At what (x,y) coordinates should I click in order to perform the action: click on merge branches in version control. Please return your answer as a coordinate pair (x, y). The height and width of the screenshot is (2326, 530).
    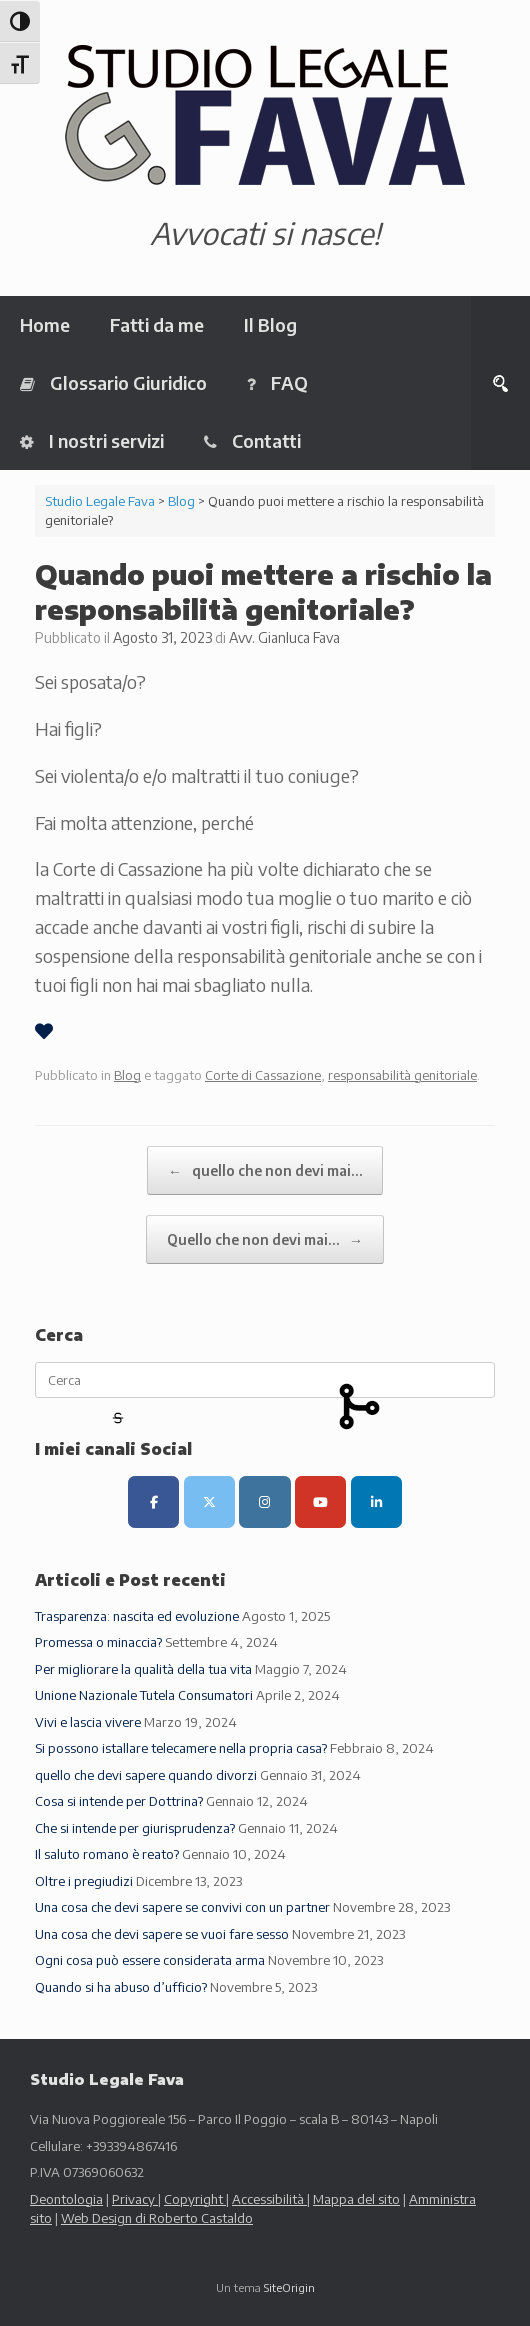
    Looking at the image, I should click on (359, 1406).